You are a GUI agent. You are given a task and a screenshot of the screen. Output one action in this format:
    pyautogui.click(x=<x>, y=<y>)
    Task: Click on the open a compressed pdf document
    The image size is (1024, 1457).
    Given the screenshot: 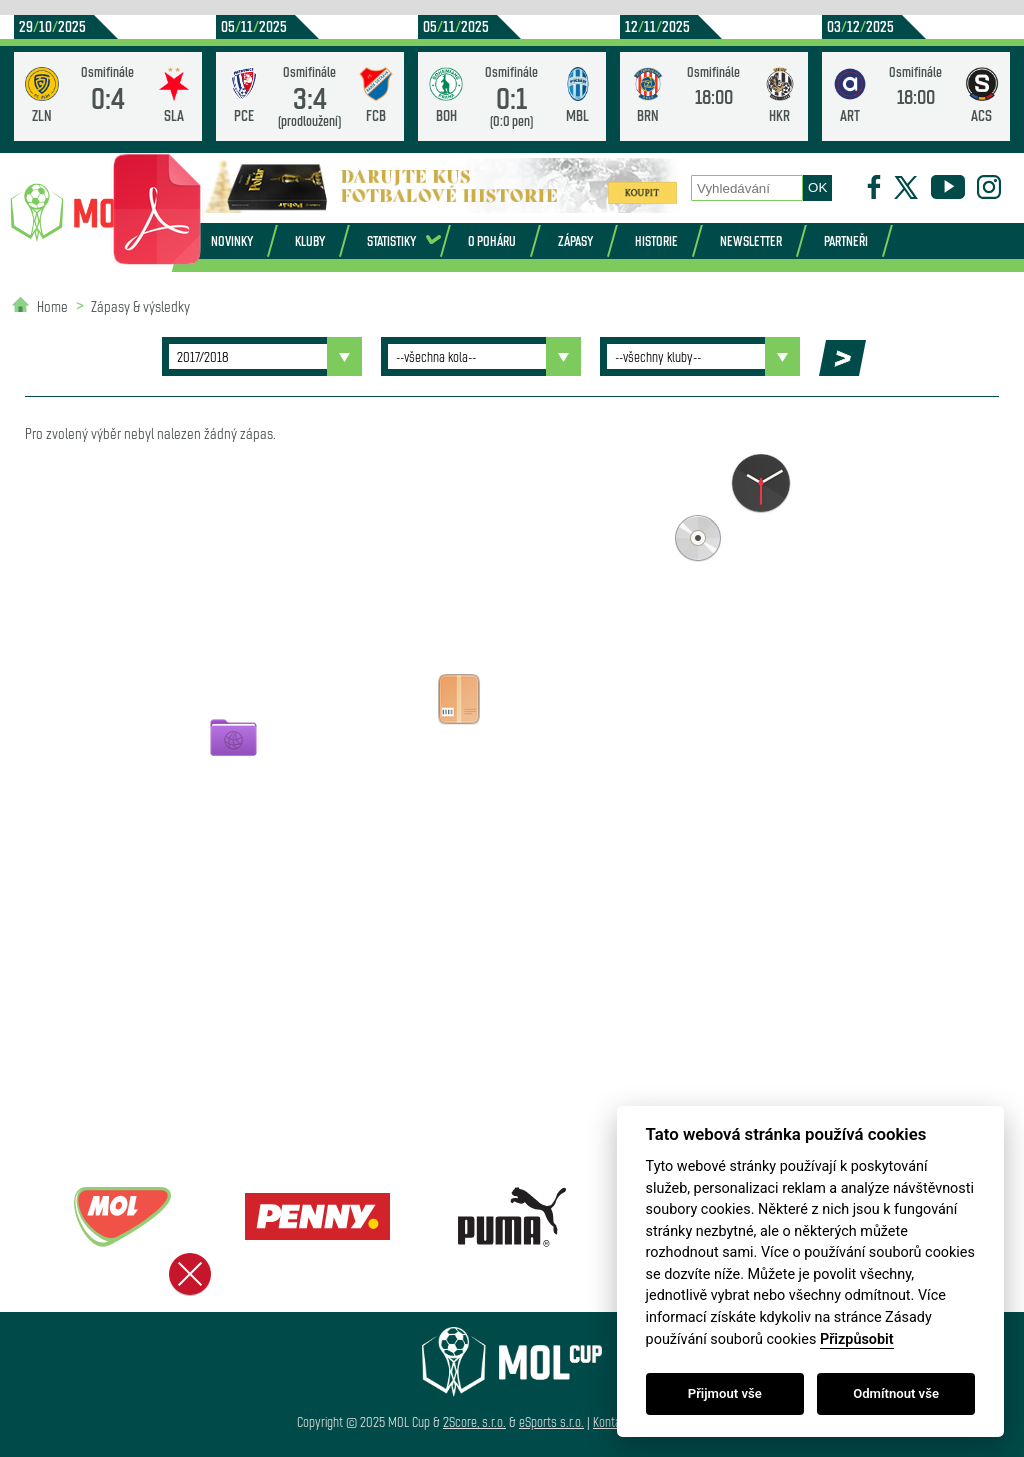 What is the action you would take?
    pyautogui.click(x=157, y=209)
    